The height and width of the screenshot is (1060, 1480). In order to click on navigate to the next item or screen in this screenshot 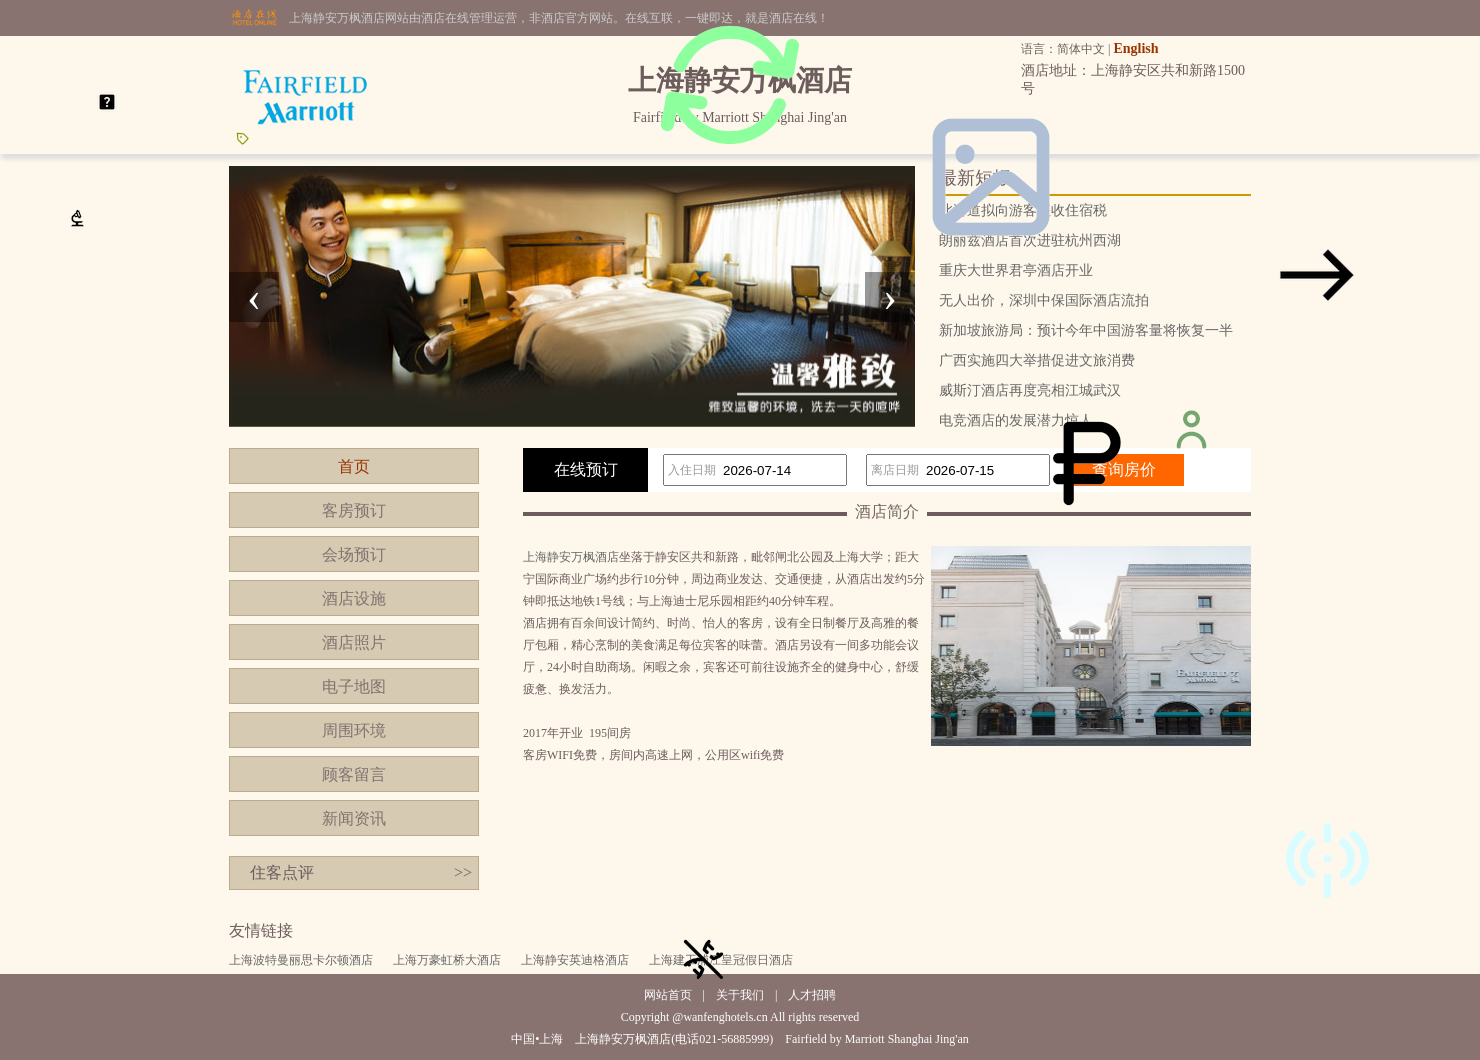, I will do `click(1317, 275)`.